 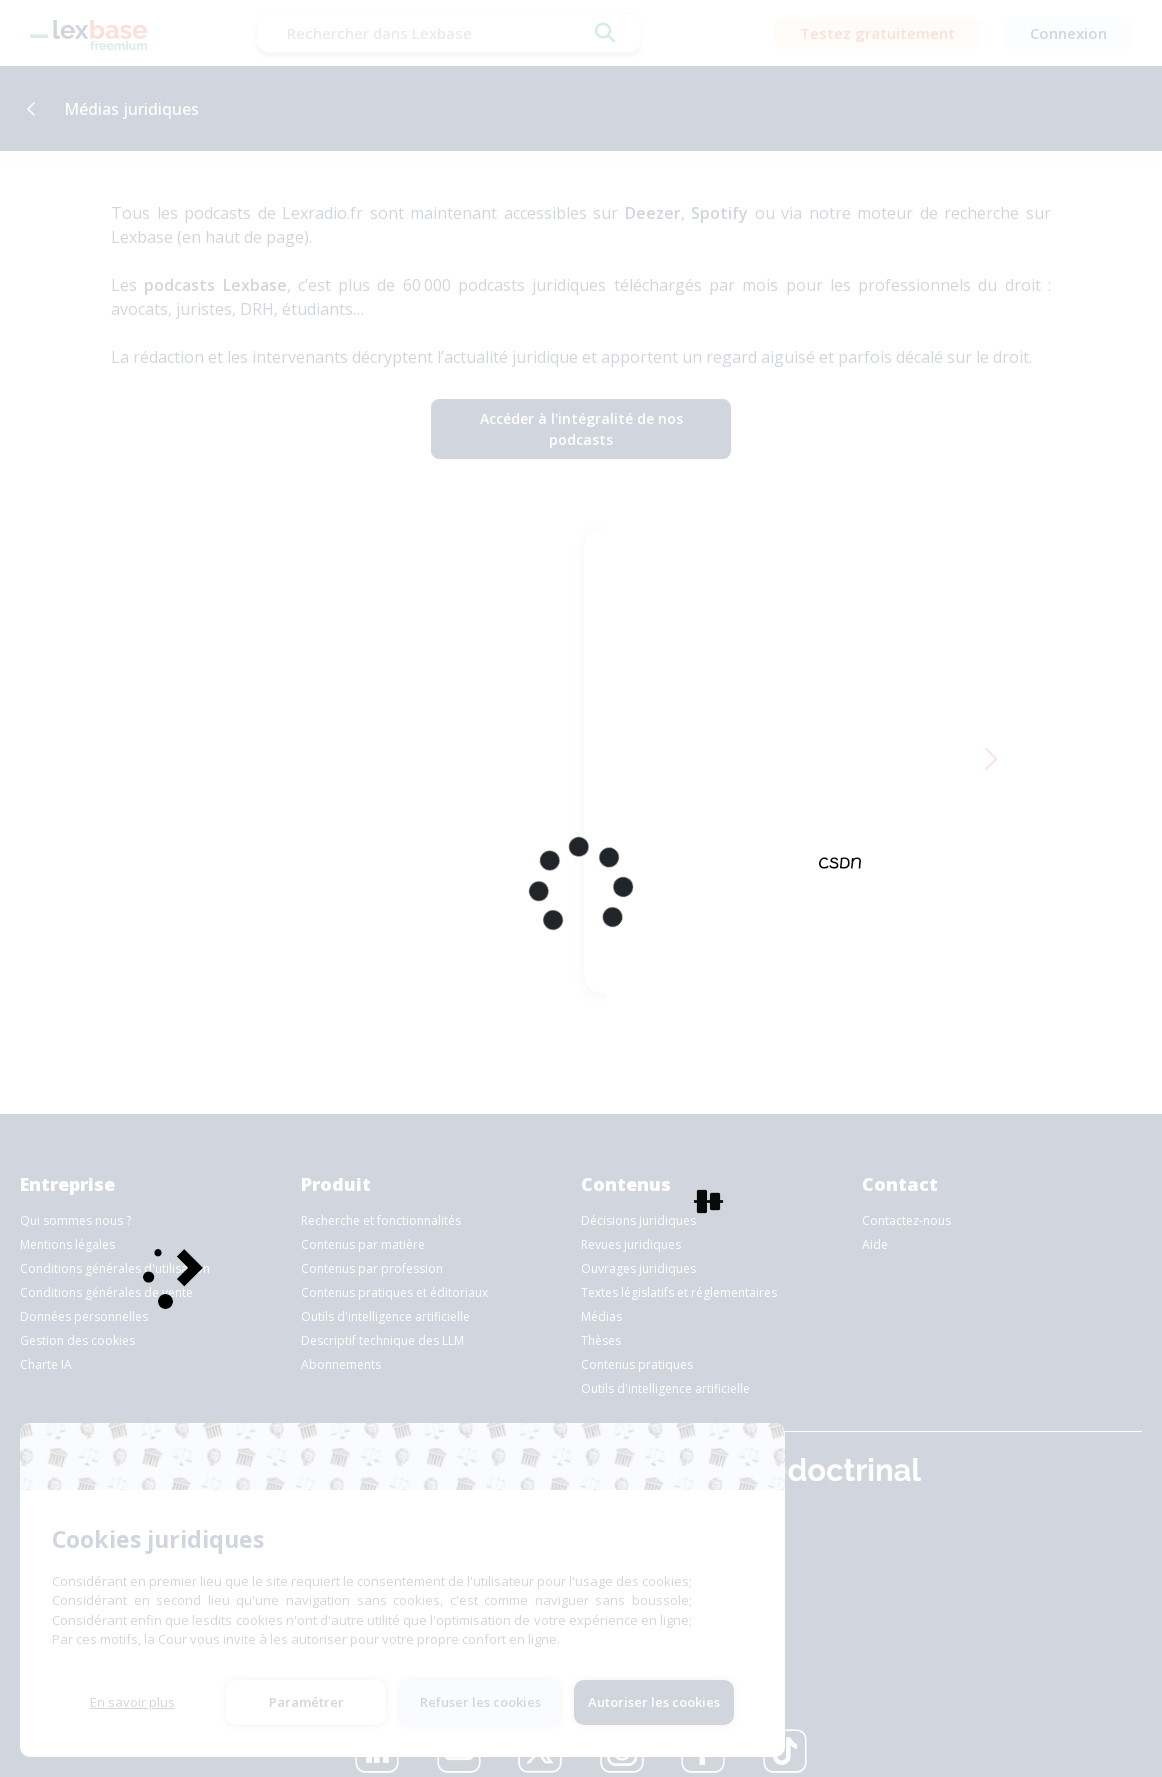 I want to click on align items to vertical center, so click(x=708, y=1201).